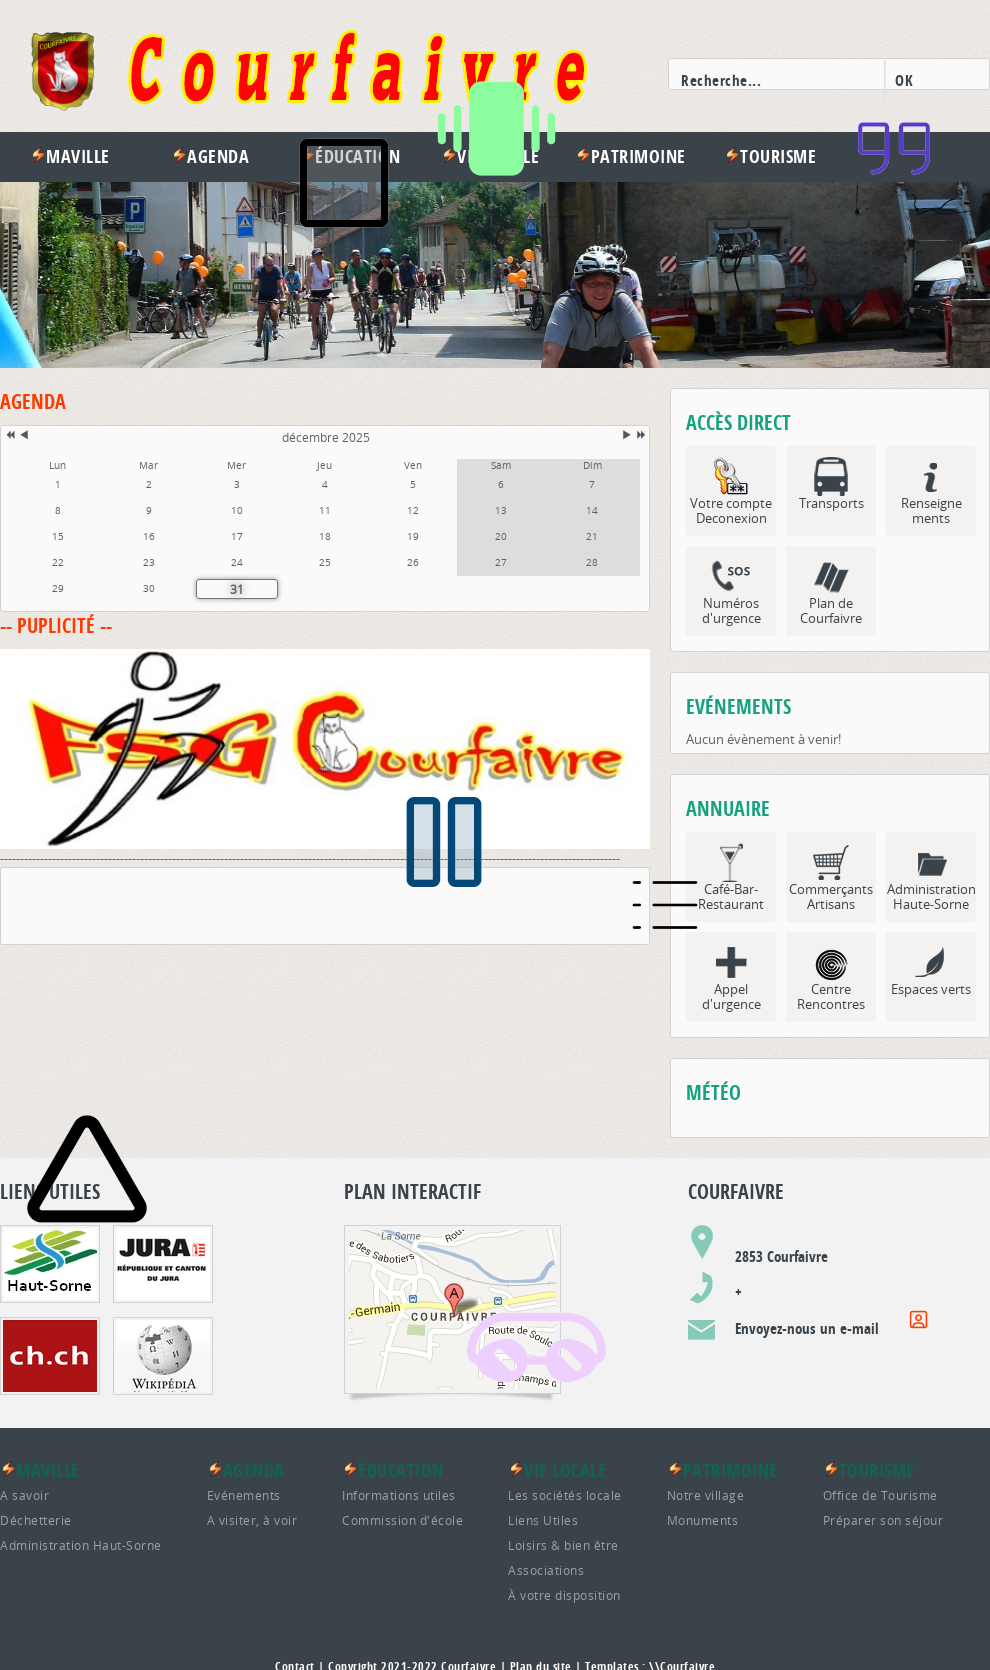 The width and height of the screenshot is (990, 1670). What do you see at coordinates (344, 183) in the screenshot?
I see `stop media playback` at bounding box center [344, 183].